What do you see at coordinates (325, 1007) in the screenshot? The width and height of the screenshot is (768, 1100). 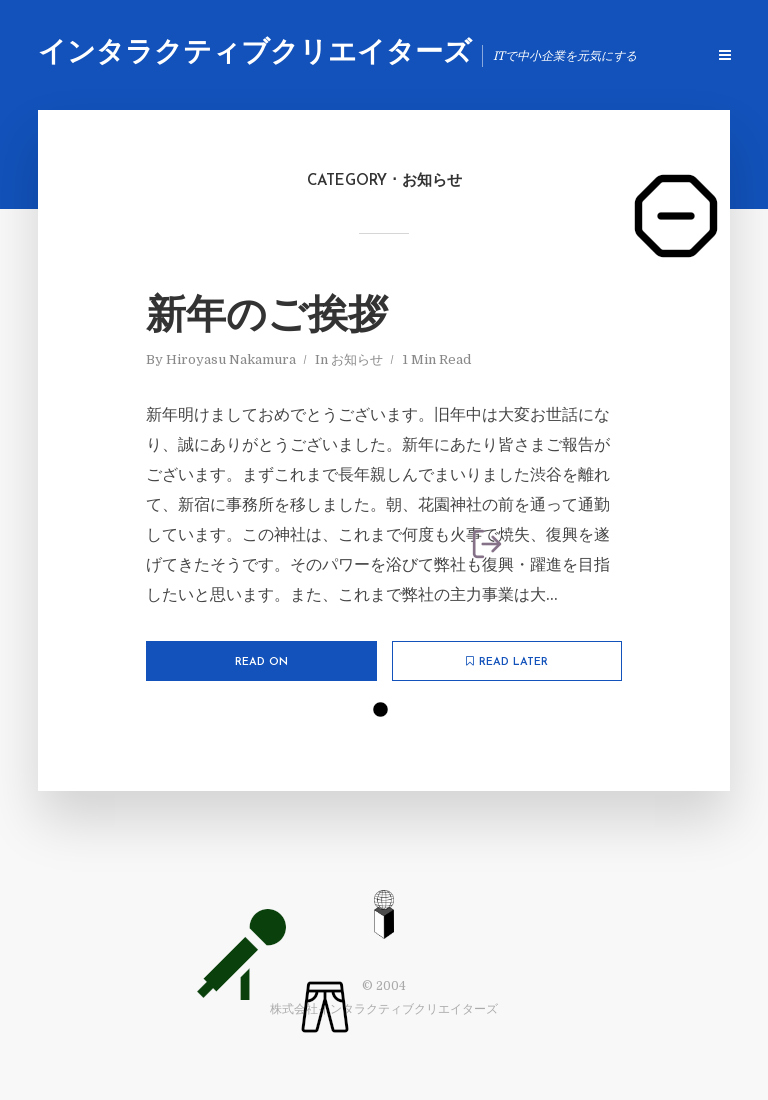 I see `browse pants or bottoms category` at bounding box center [325, 1007].